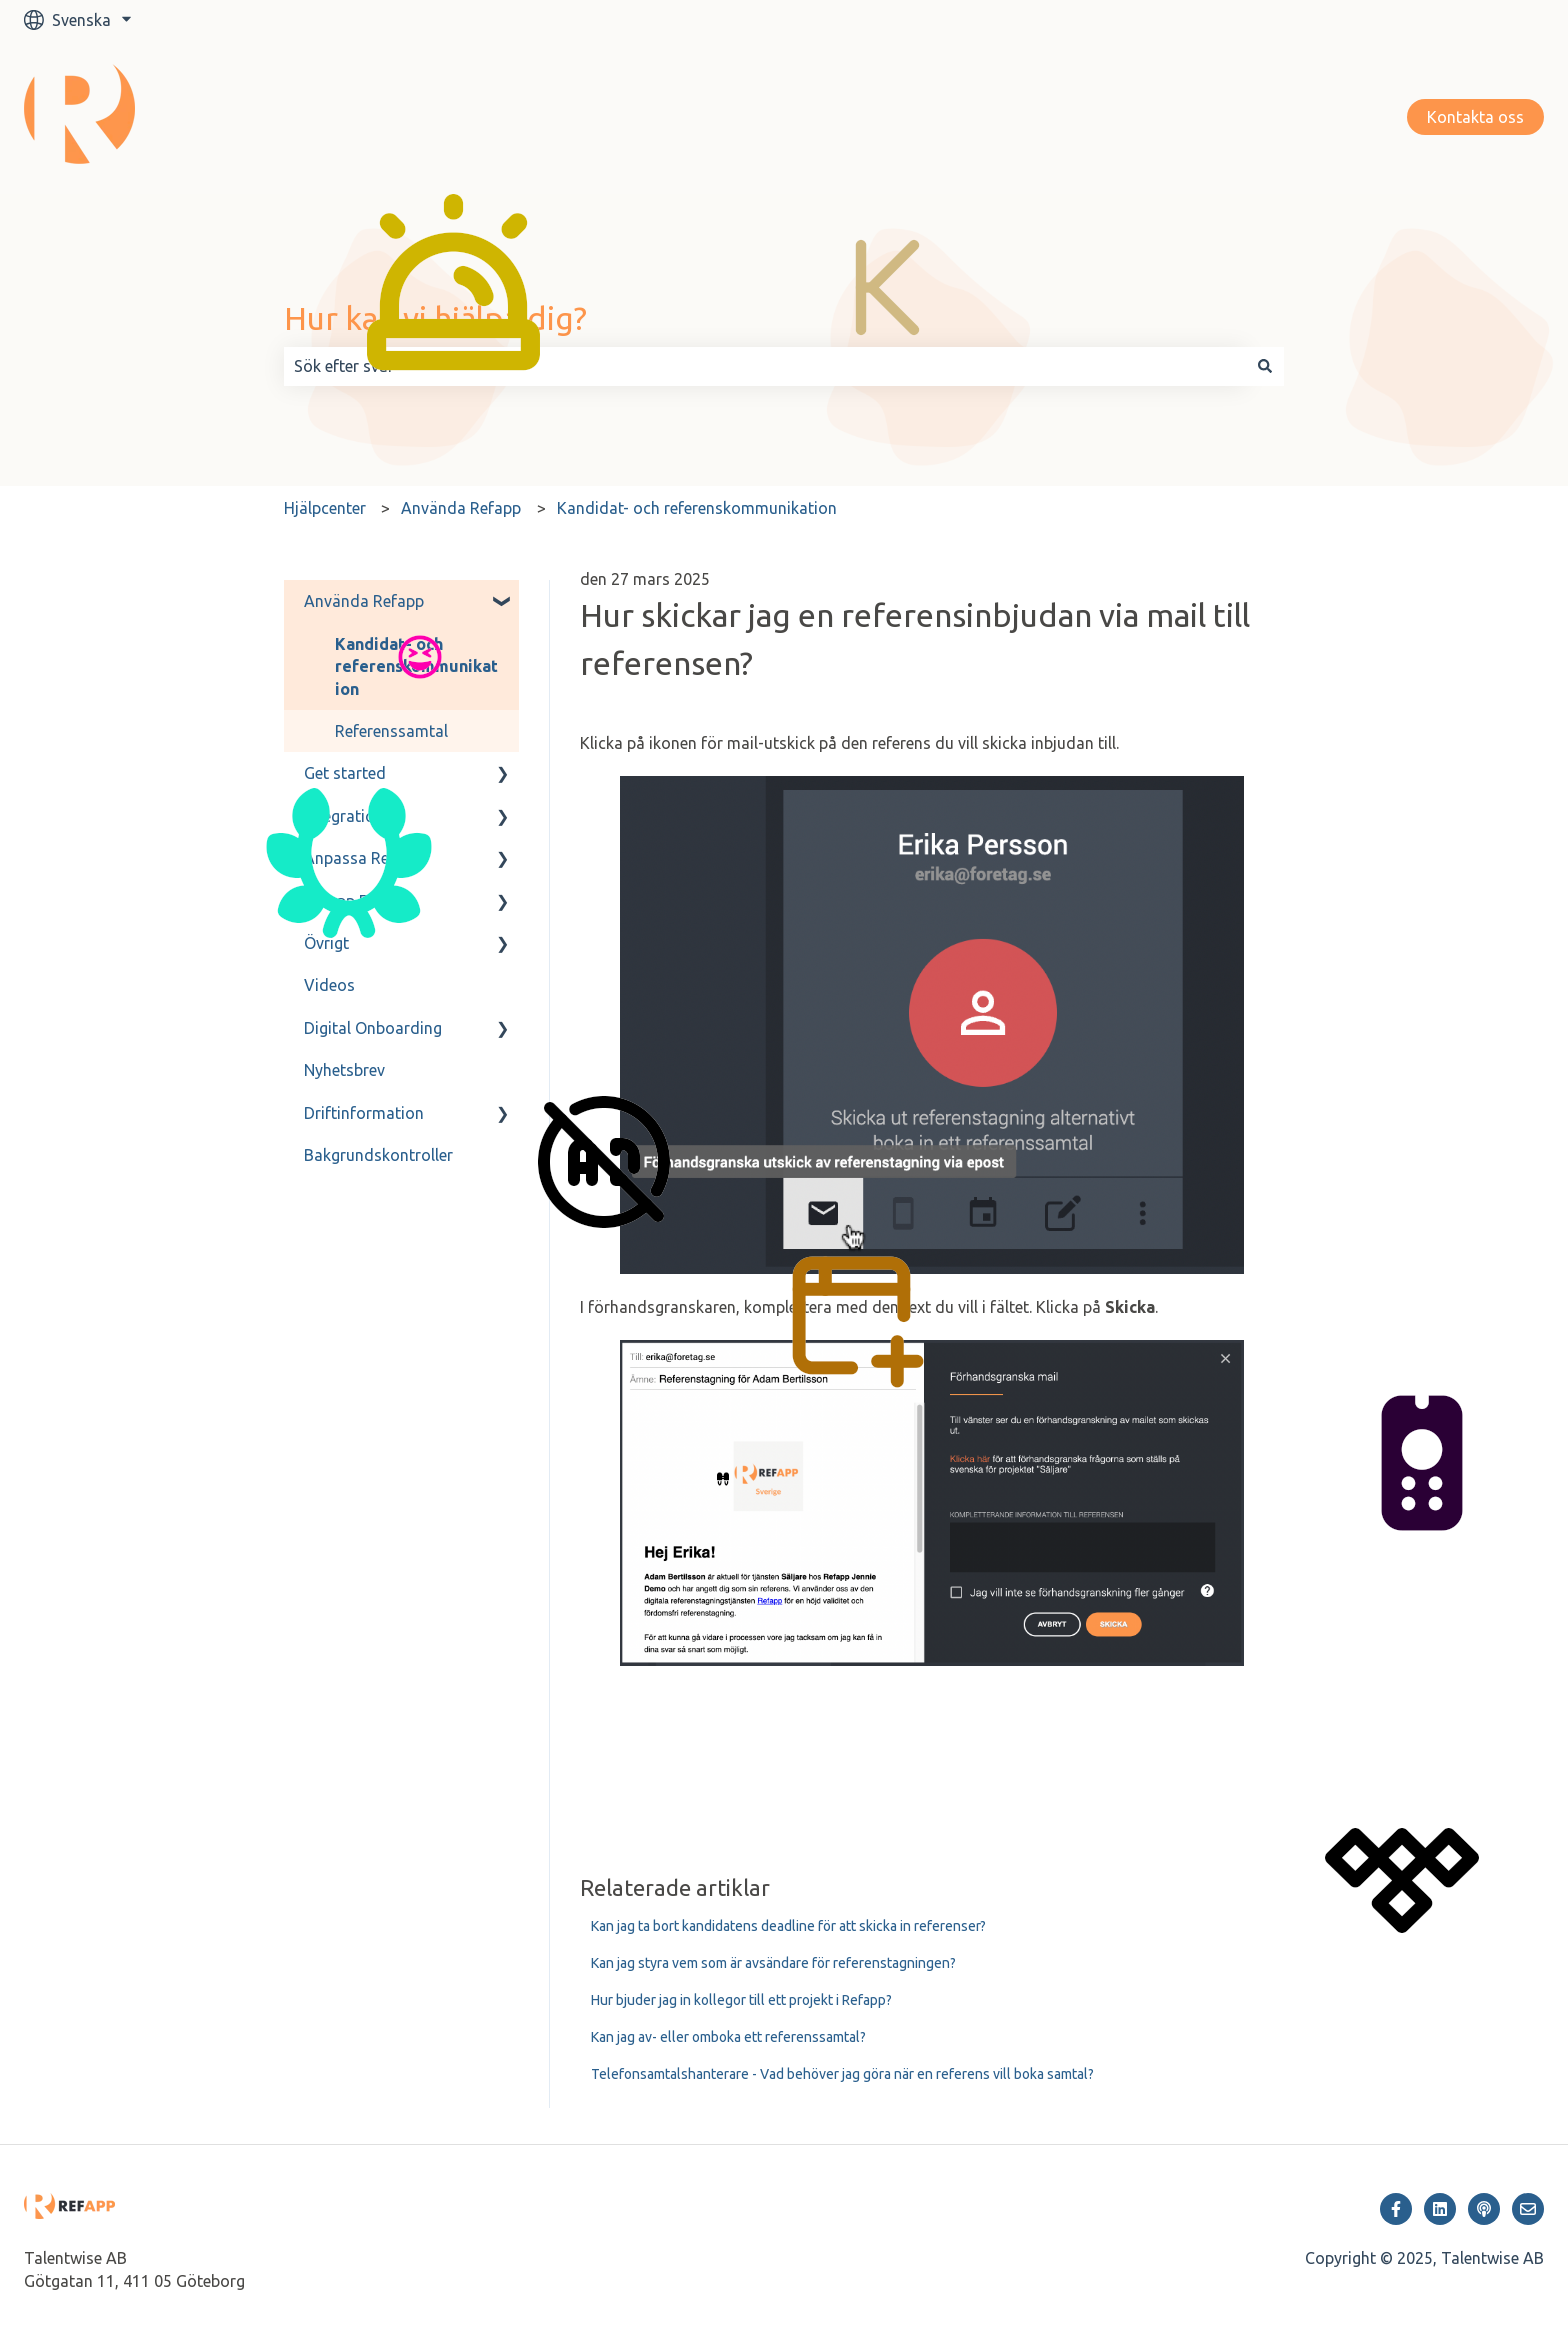 Image resolution: width=1568 pixels, height=2340 pixels. What do you see at coordinates (1402, 1877) in the screenshot?
I see `open tidal music streaming app` at bounding box center [1402, 1877].